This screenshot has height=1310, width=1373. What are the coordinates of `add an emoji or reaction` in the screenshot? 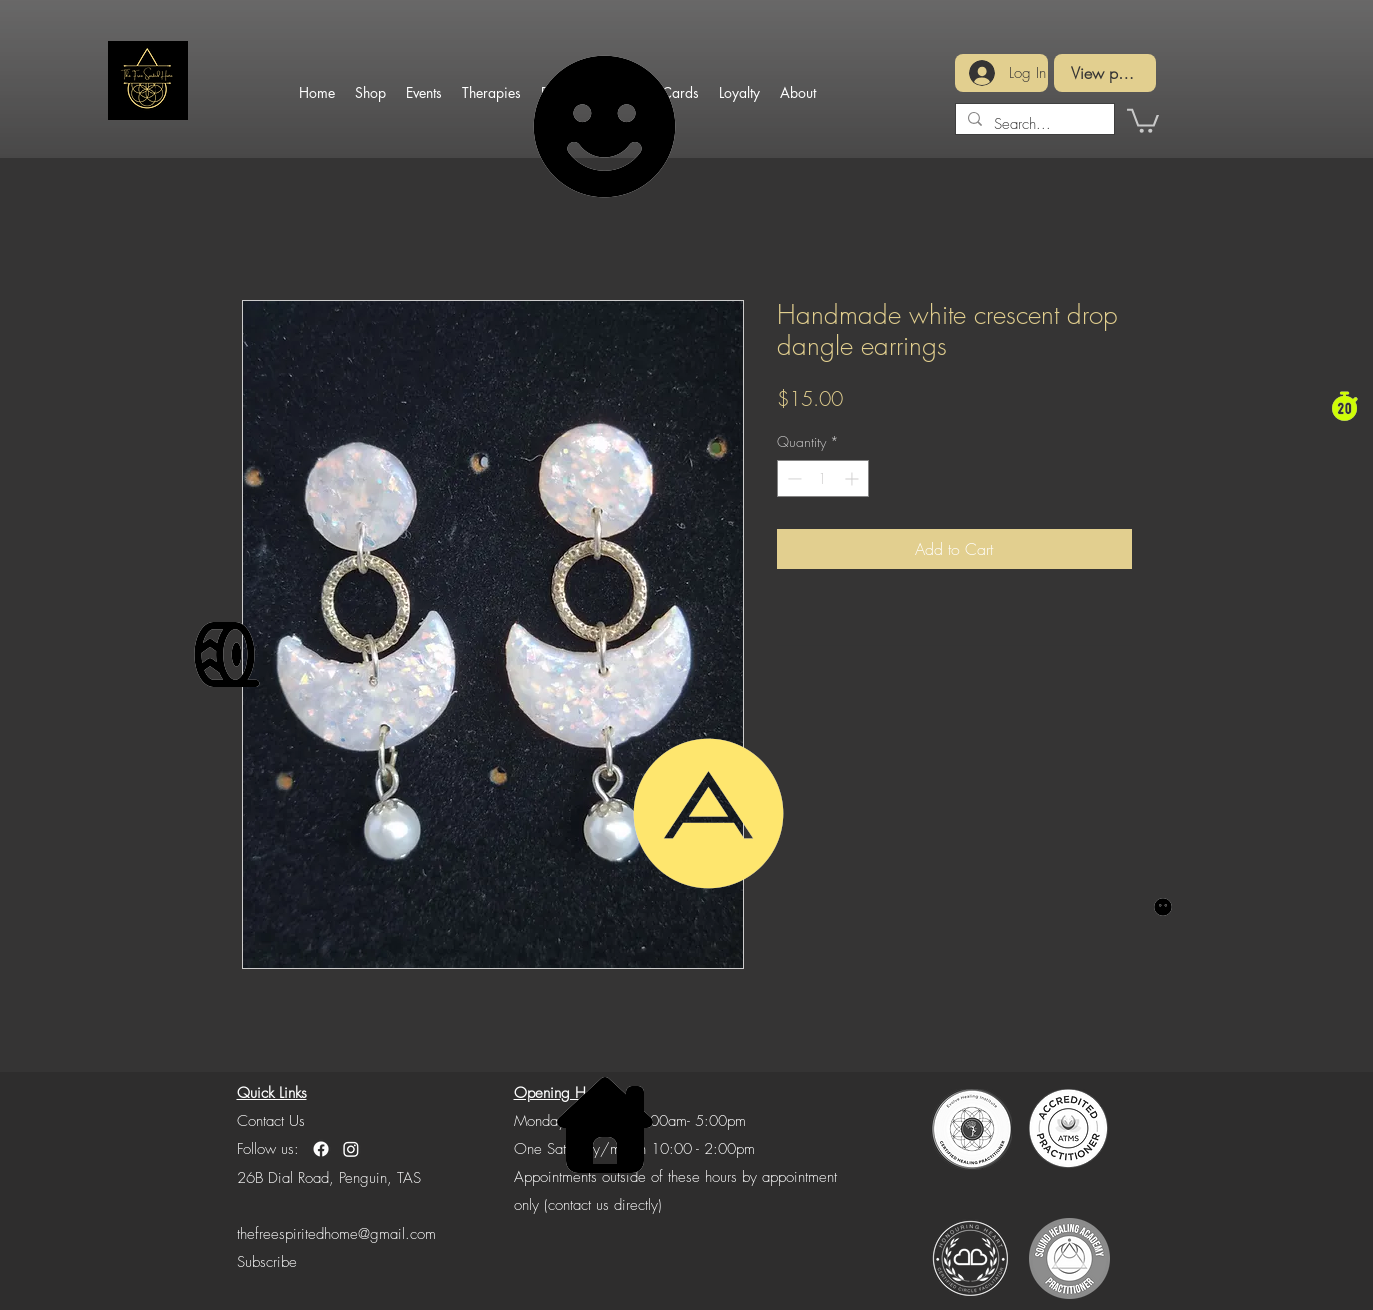 It's located at (604, 126).